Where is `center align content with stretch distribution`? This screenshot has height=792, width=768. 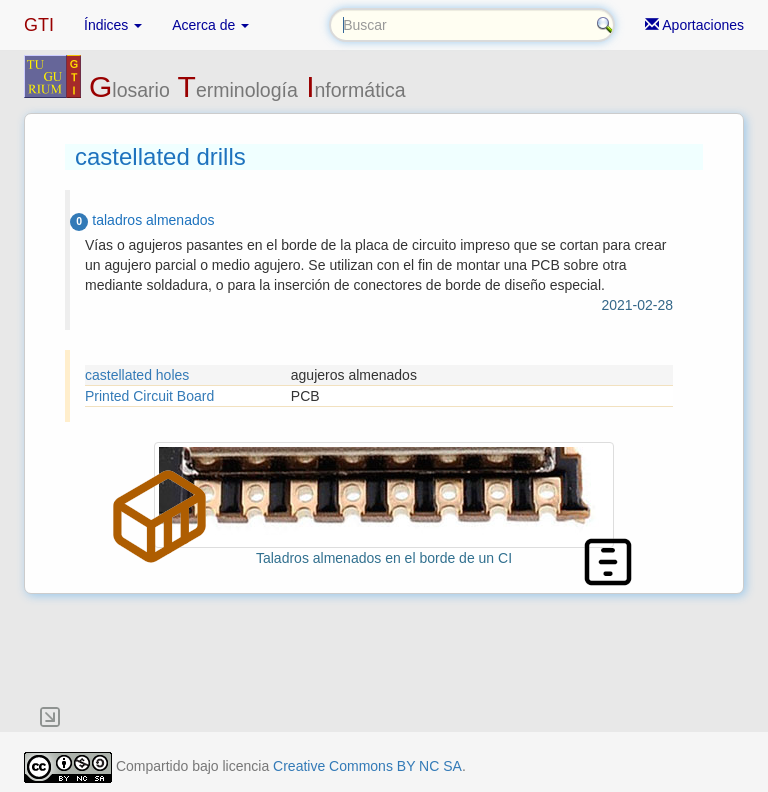
center align content with stretch distribution is located at coordinates (608, 562).